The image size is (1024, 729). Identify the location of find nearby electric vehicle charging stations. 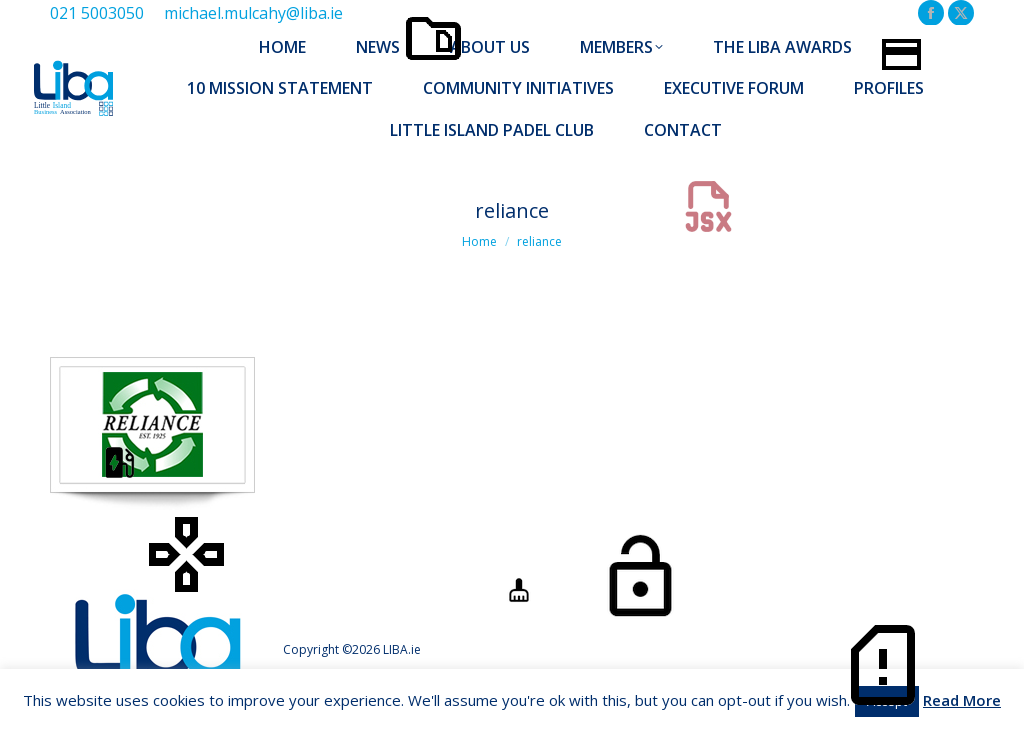
(119, 462).